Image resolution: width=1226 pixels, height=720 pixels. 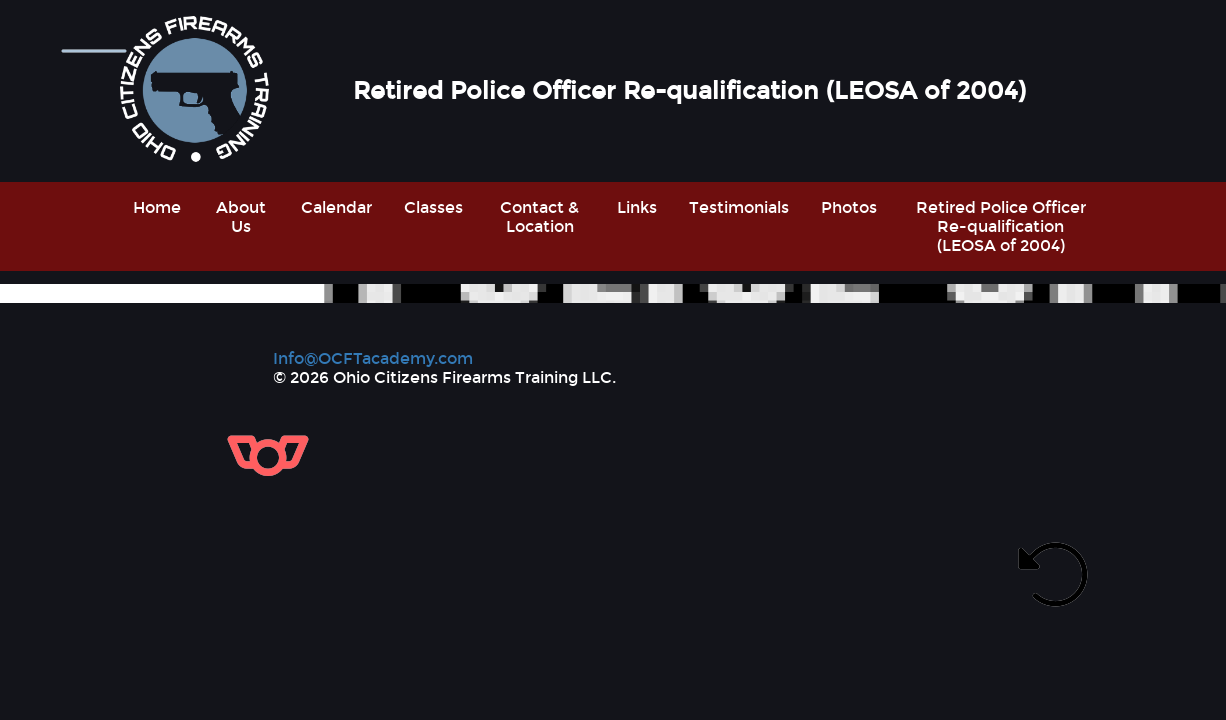 What do you see at coordinates (1055, 574) in the screenshot?
I see `undo the last action` at bounding box center [1055, 574].